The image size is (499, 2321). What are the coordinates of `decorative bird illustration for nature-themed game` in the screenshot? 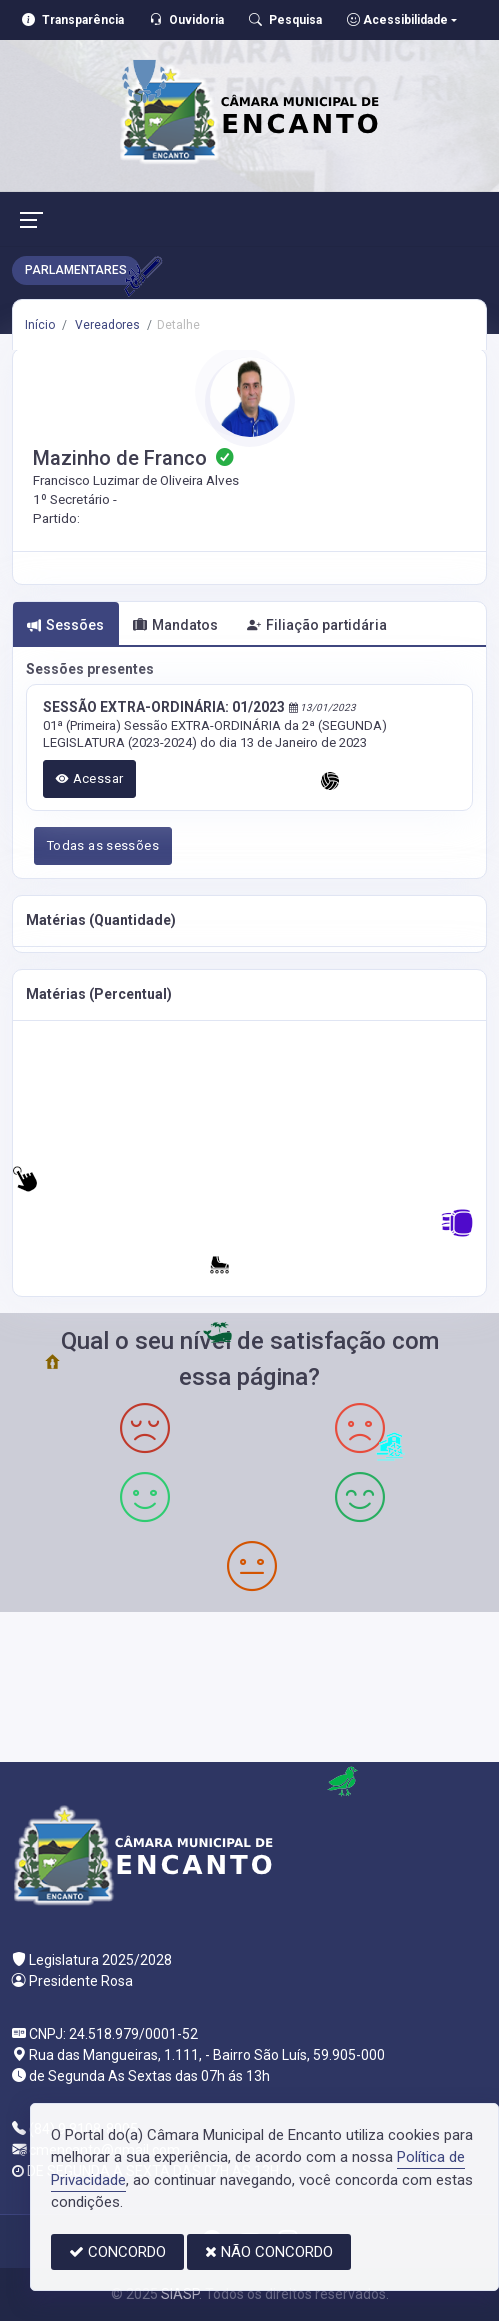 It's located at (342, 1781).